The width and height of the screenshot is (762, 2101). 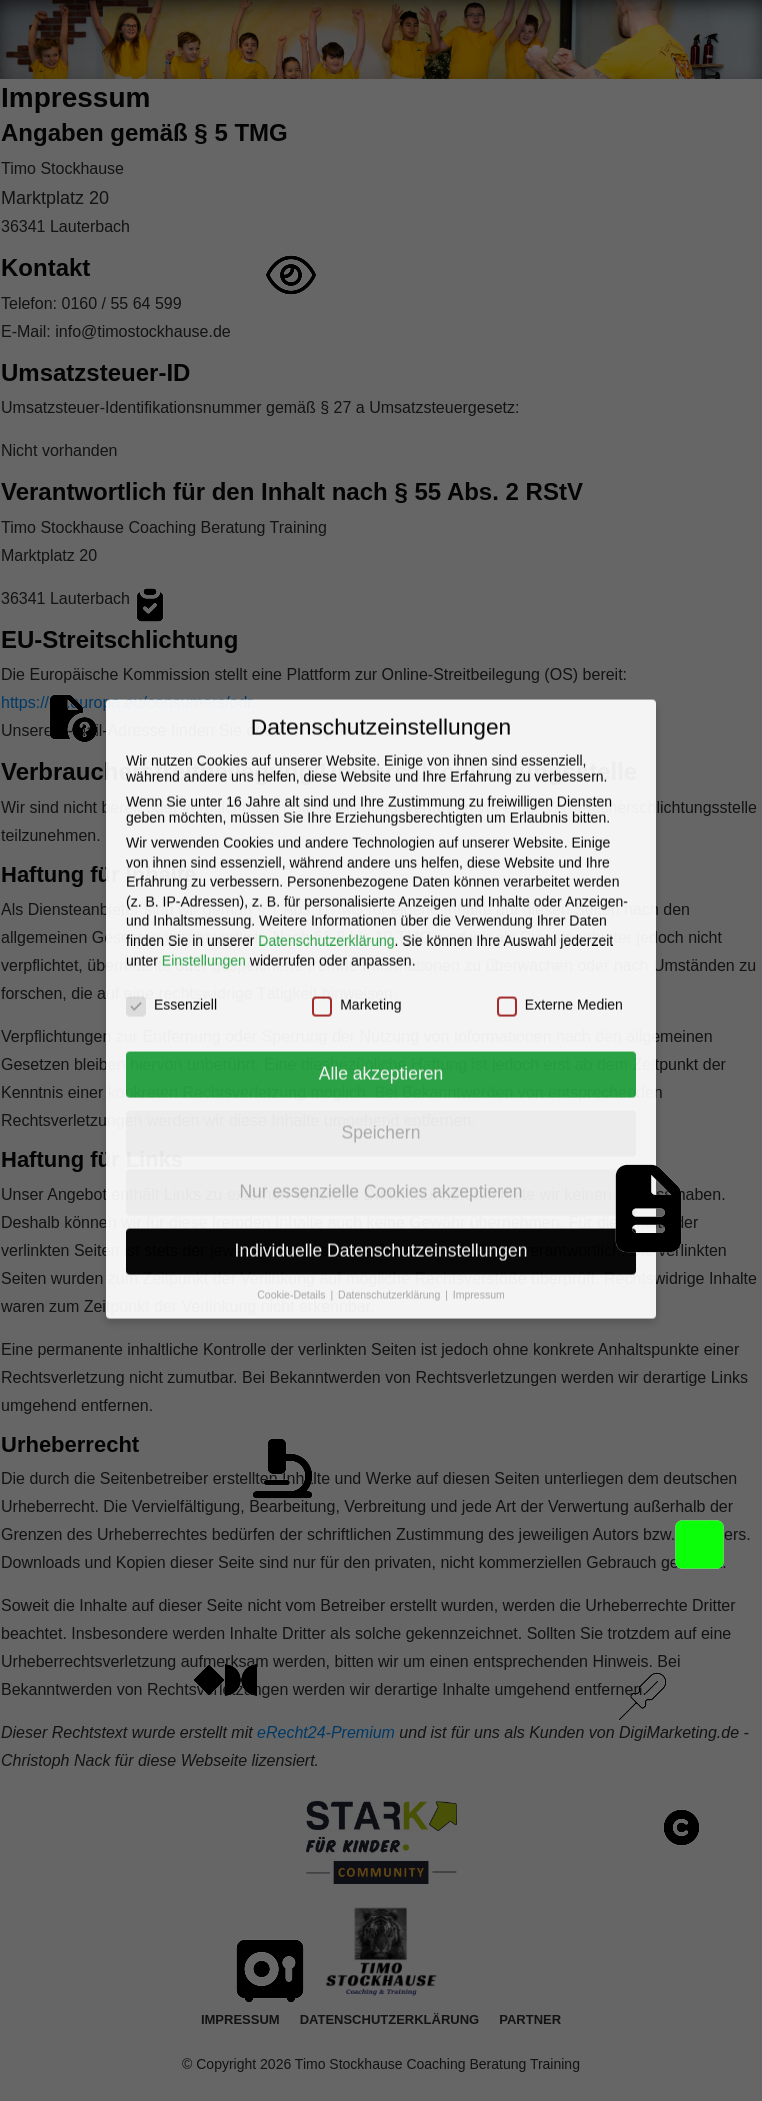 What do you see at coordinates (225, 1680) in the screenshot?
I see `innosoft company logo` at bounding box center [225, 1680].